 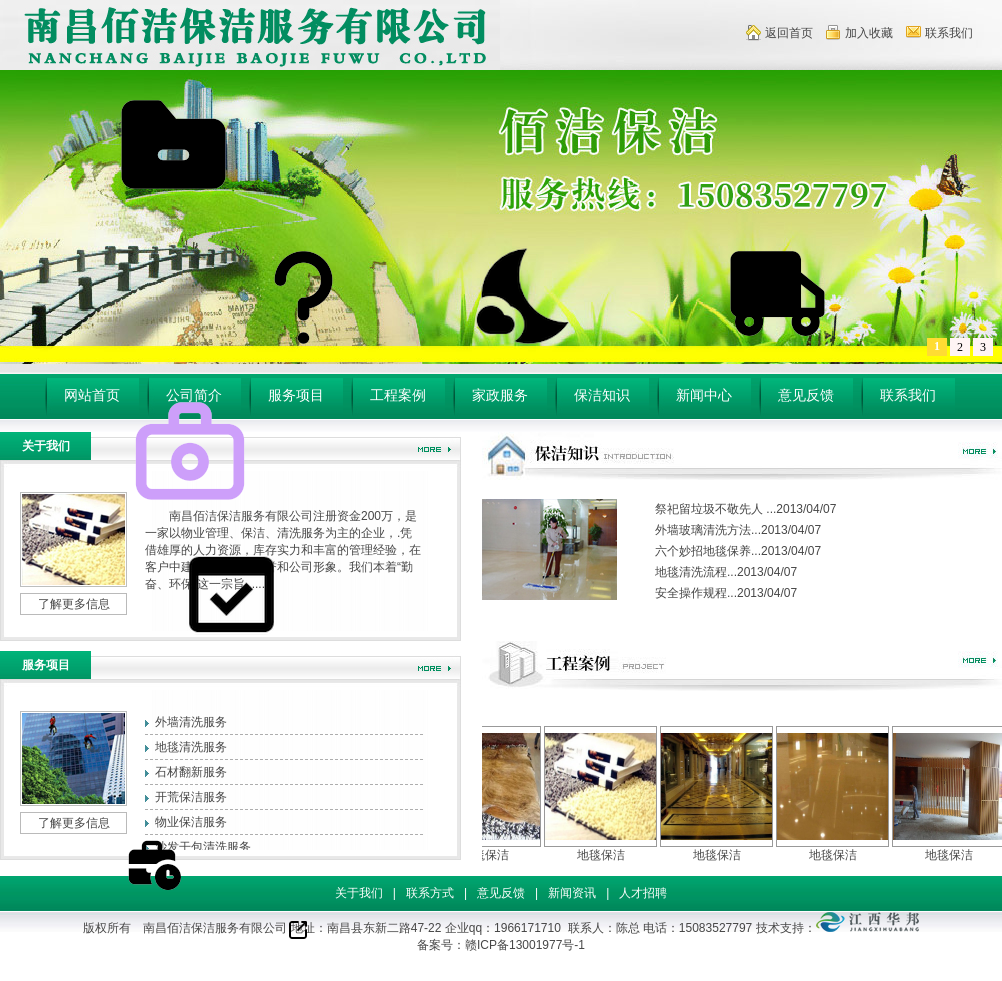 What do you see at coordinates (298, 930) in the screenshot?
I see `open link in a new tab or window` at bounding box center [298, 930].